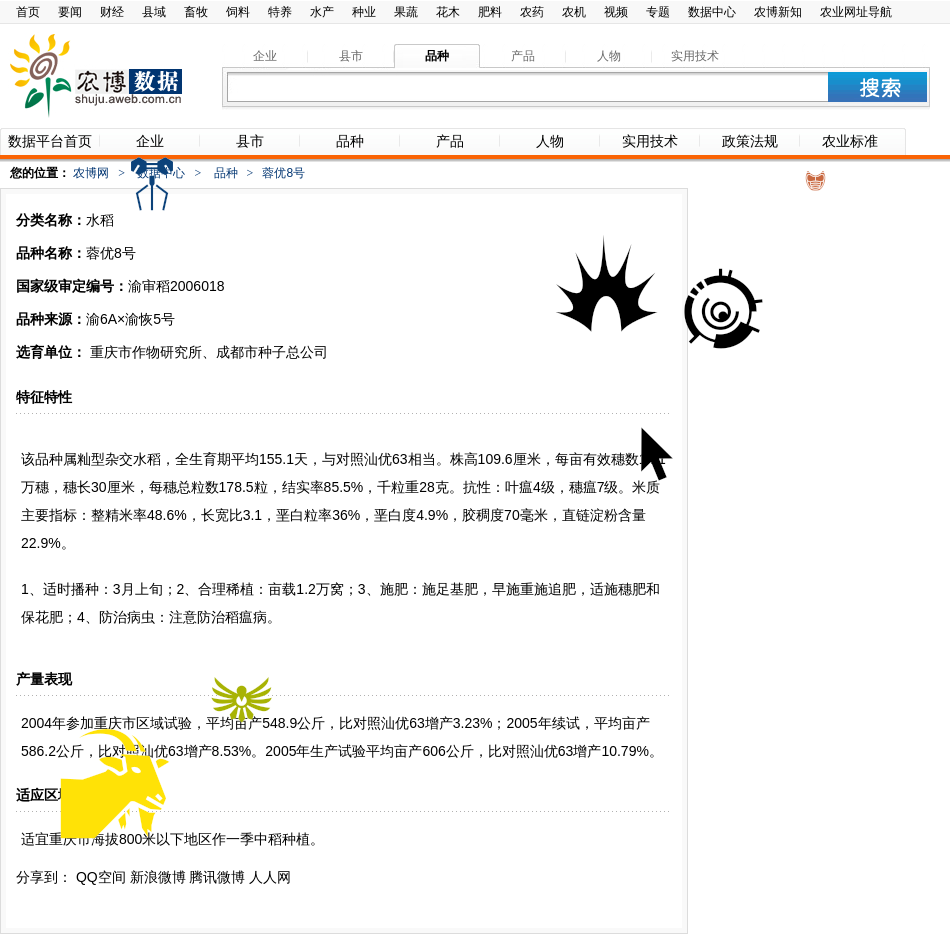  What do you see at coordinates (241, 700) in the screenshot?
I see `symbol representing freedom or liberation theme` at bounding box center [241, 700].